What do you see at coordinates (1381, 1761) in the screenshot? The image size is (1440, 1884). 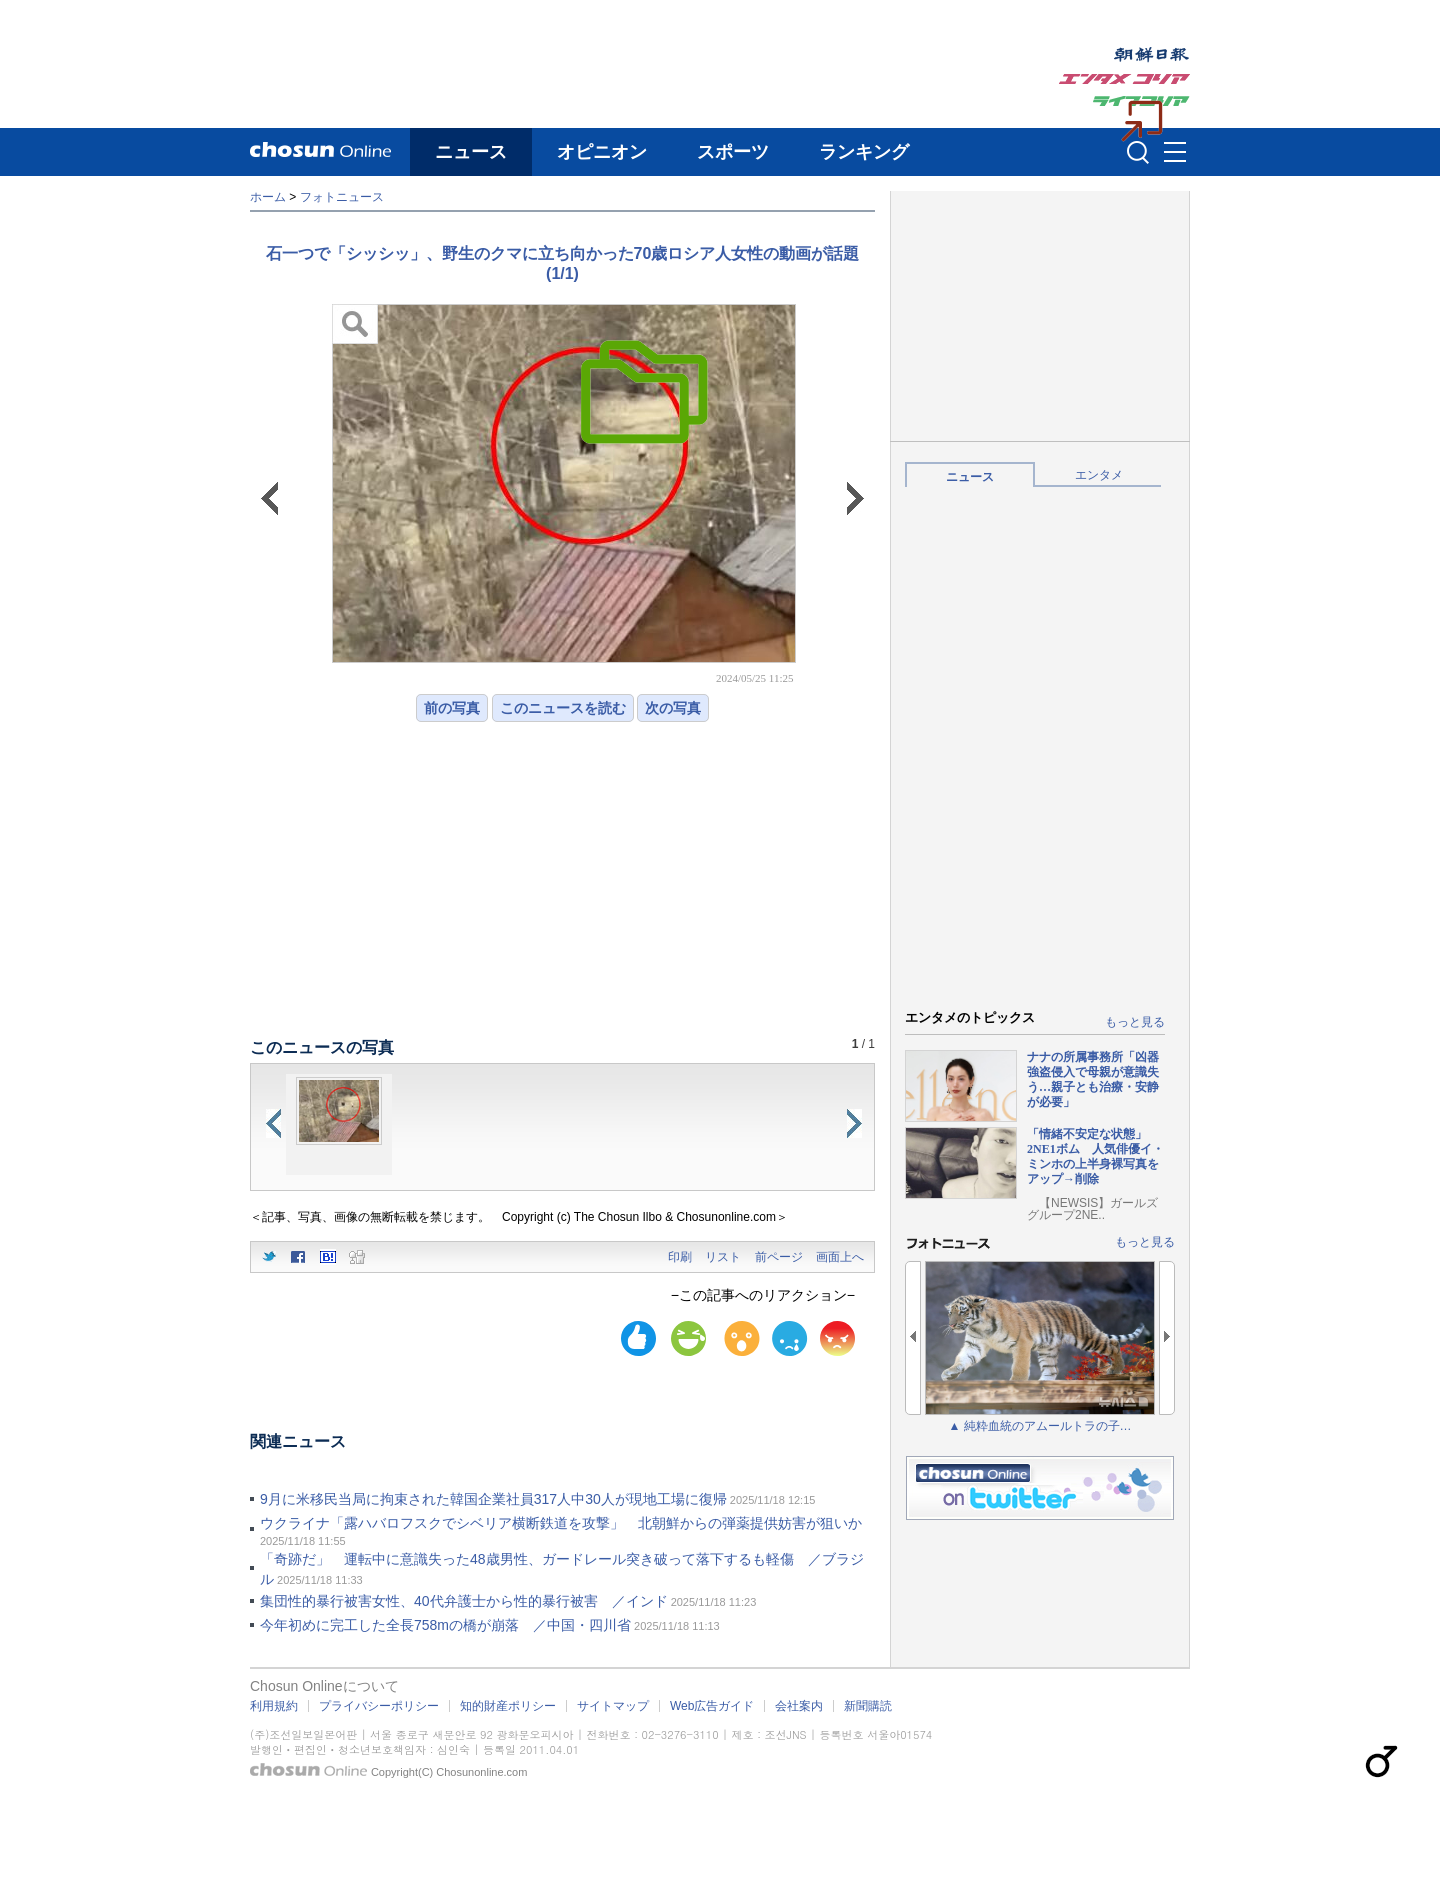 I see `select demiboy gender identity` at bounding box center [1381, 1761].